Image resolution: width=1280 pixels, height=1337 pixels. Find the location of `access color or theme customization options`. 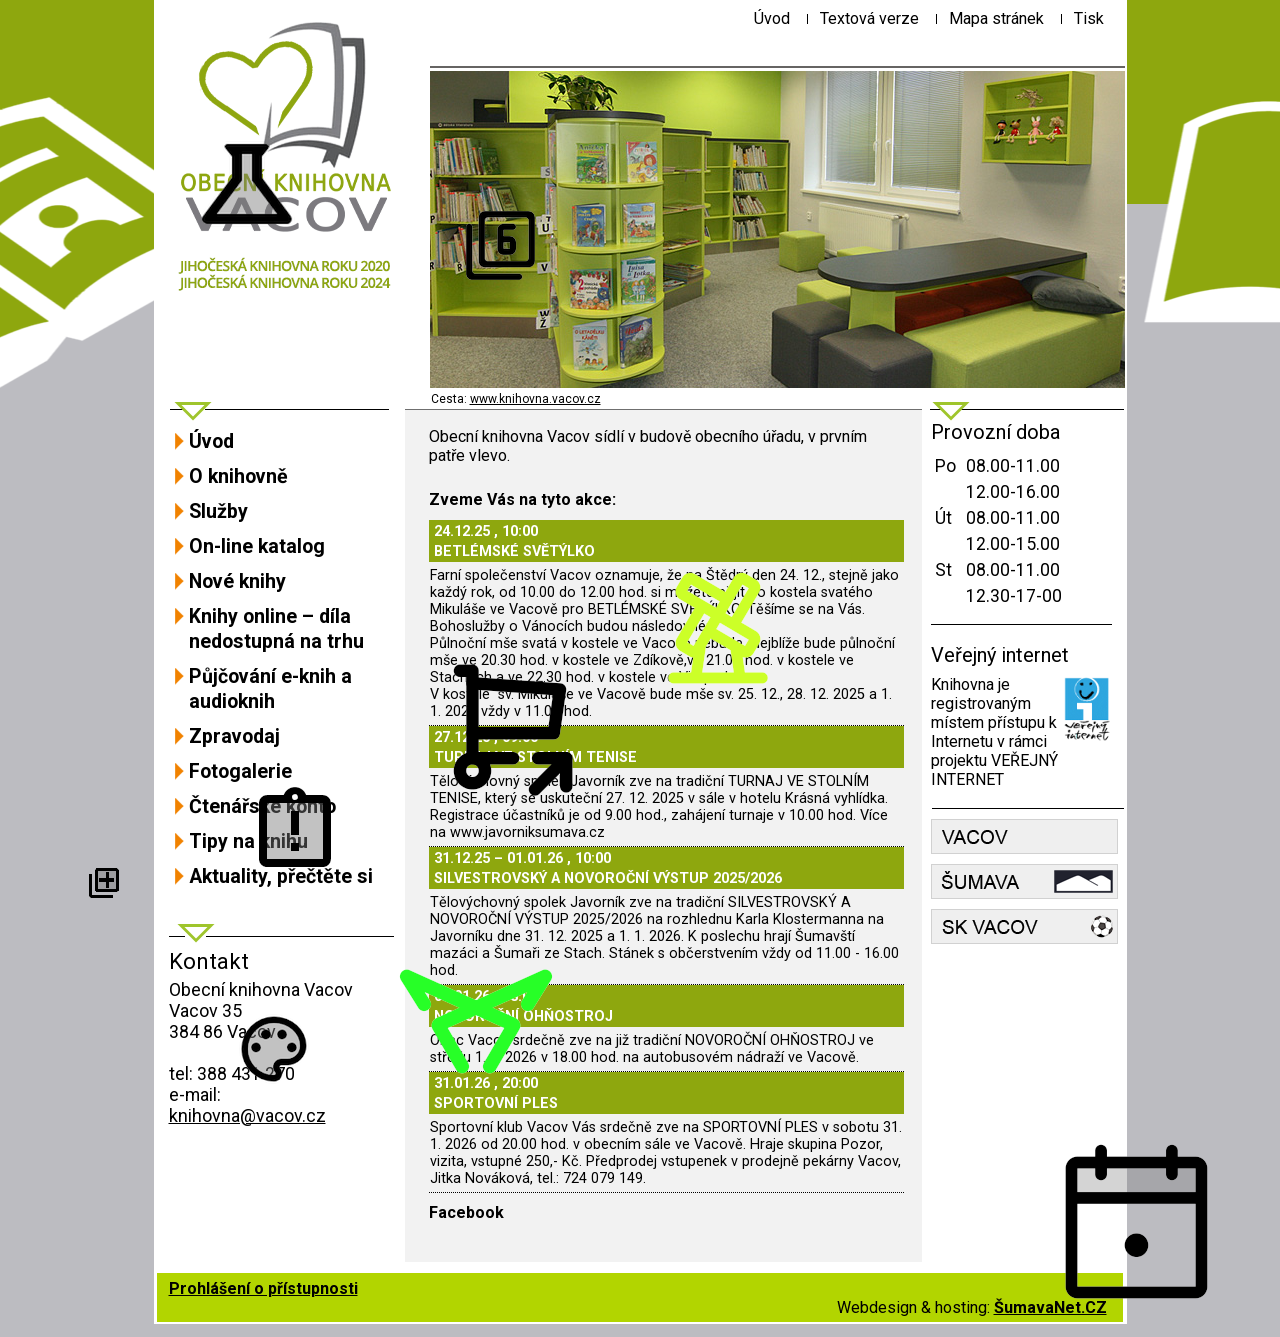

access color or theme customization options is located at coordinates (274, 1049).